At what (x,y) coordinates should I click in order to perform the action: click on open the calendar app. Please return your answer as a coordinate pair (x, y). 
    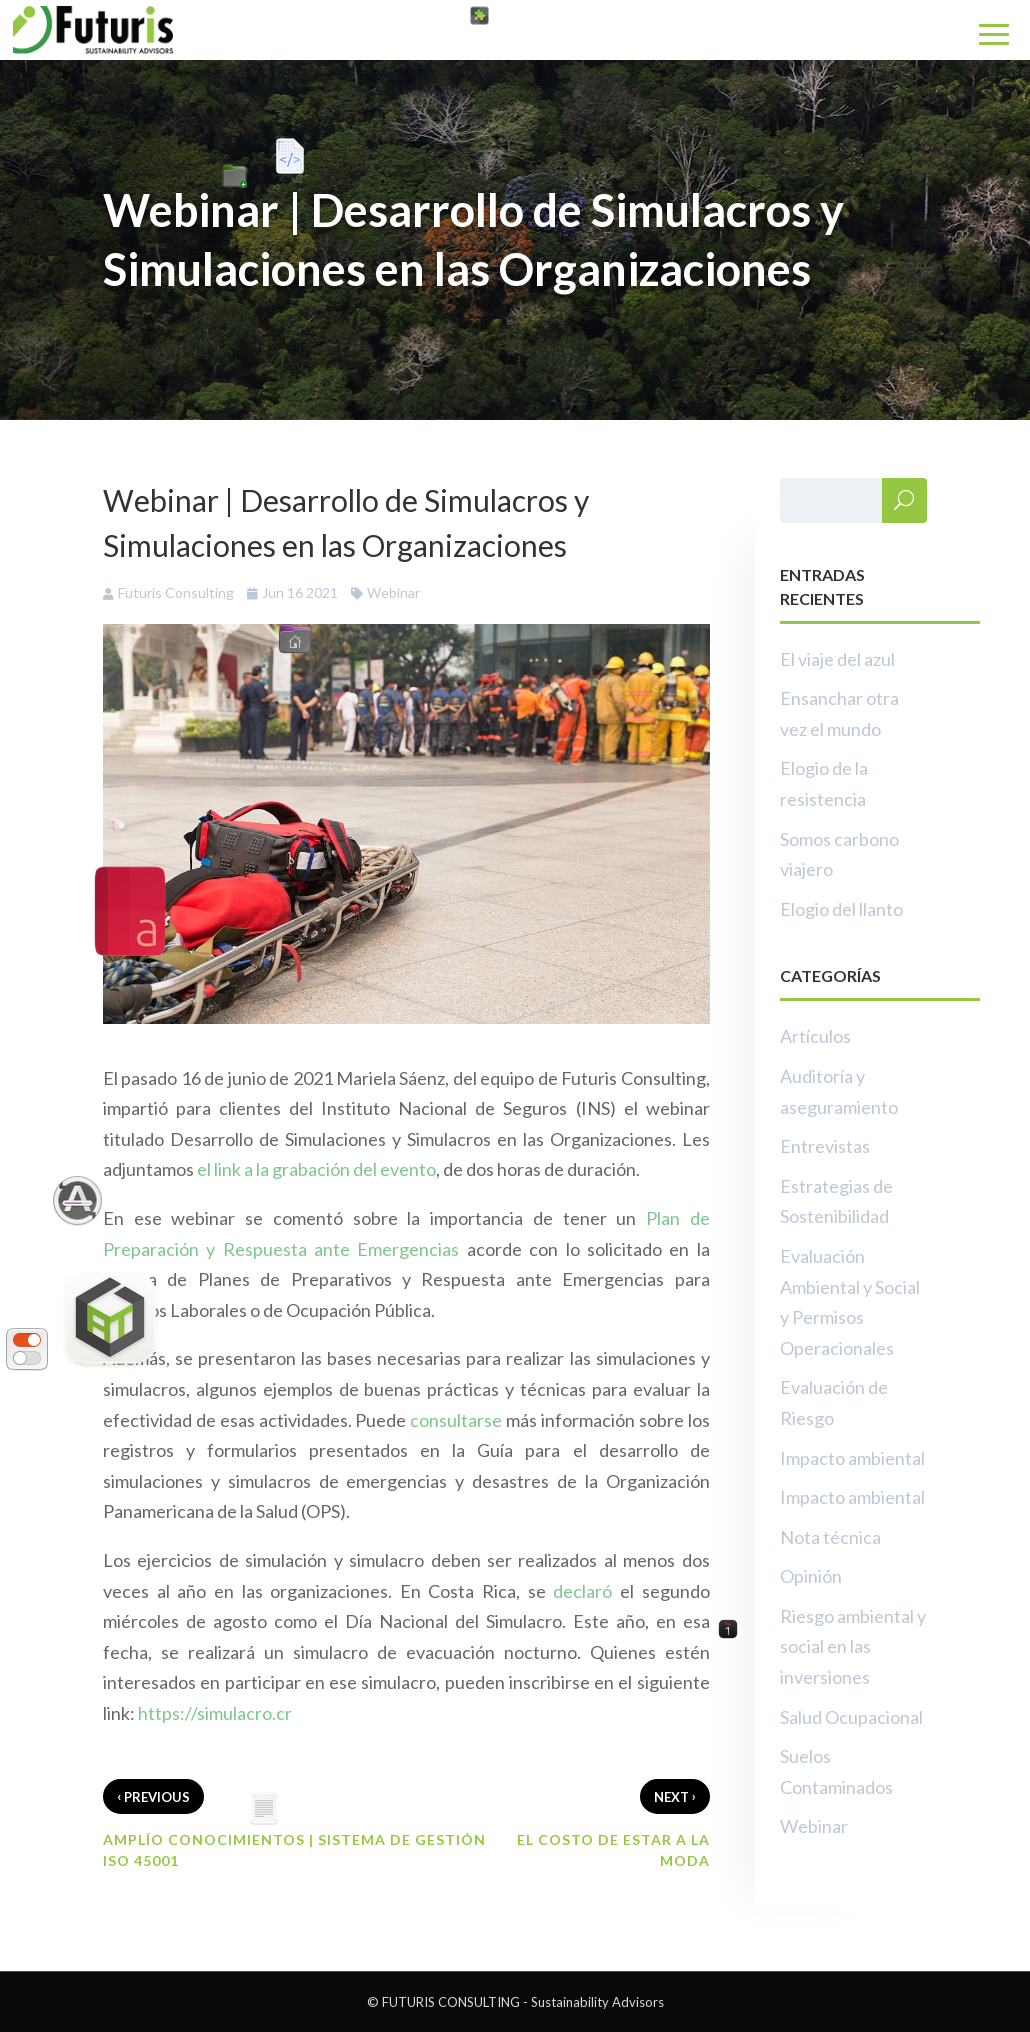
    Looking at the image, I should click on (728, 1629).